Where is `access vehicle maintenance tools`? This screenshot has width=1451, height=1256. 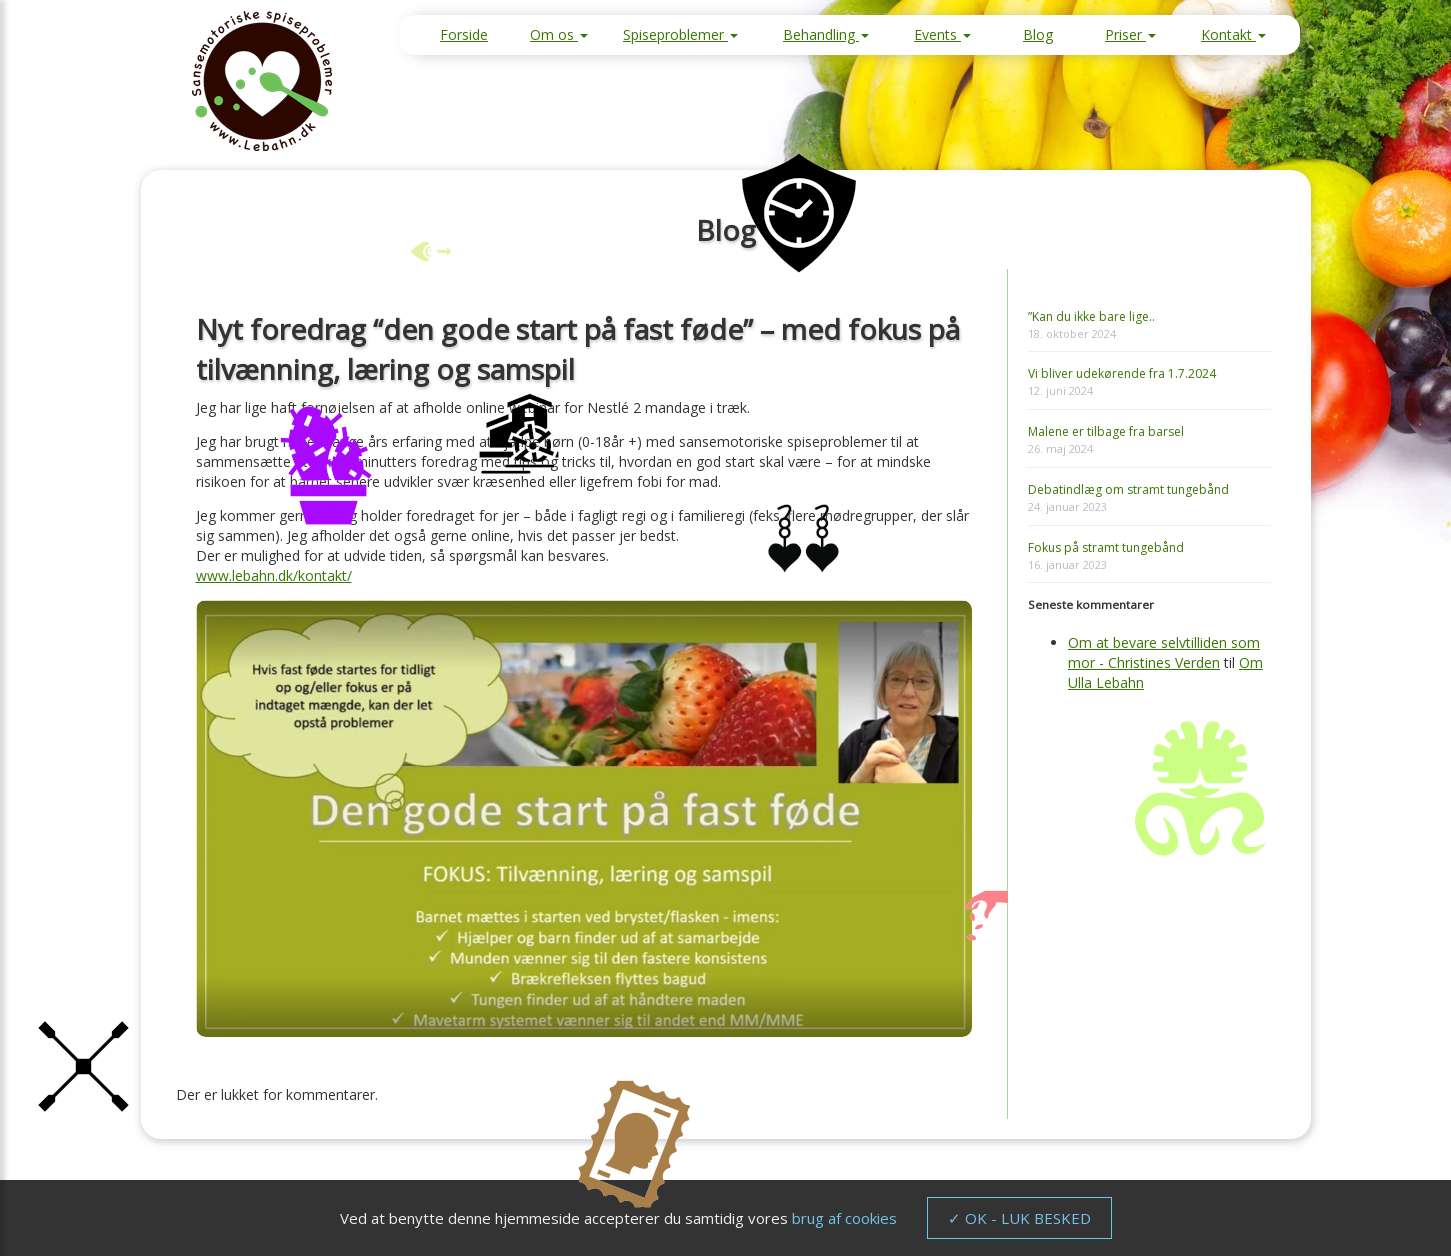
access vehicle maintenance tools is located at coordinates (83, 1066).